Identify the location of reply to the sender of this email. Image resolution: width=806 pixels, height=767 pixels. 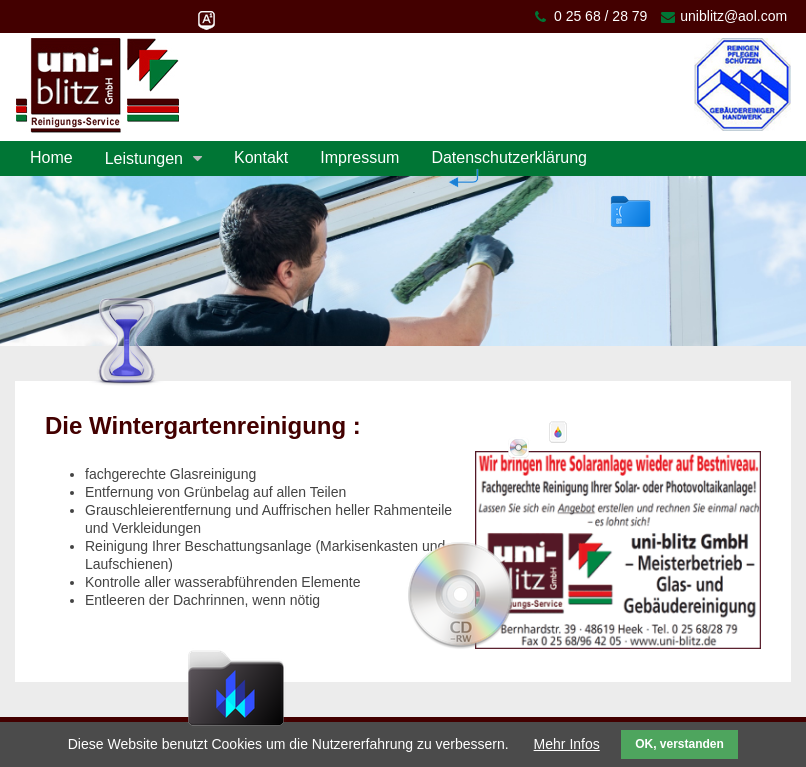
(463, 178).